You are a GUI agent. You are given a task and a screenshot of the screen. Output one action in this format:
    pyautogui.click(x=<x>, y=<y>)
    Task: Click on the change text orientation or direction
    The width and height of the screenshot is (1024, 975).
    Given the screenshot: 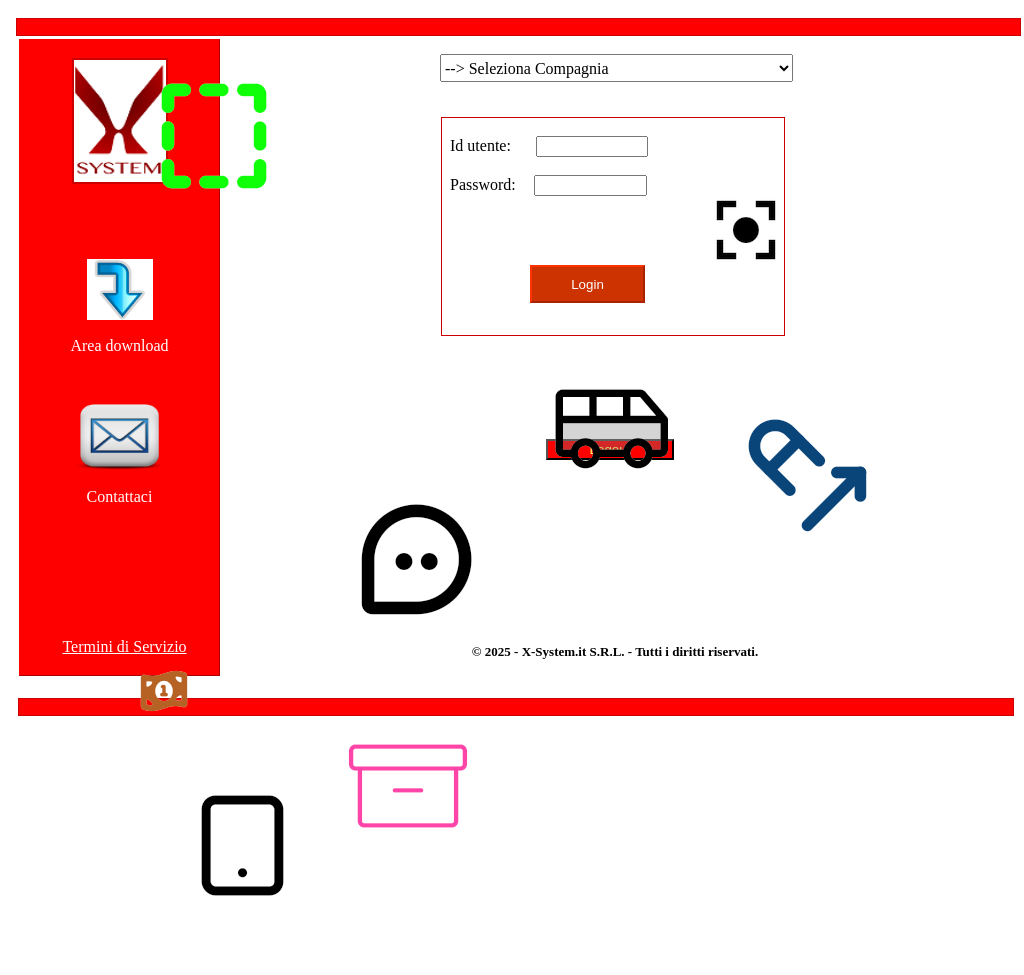 What is the action you would take?
    pyautogui.click(x=807, y=472)
    